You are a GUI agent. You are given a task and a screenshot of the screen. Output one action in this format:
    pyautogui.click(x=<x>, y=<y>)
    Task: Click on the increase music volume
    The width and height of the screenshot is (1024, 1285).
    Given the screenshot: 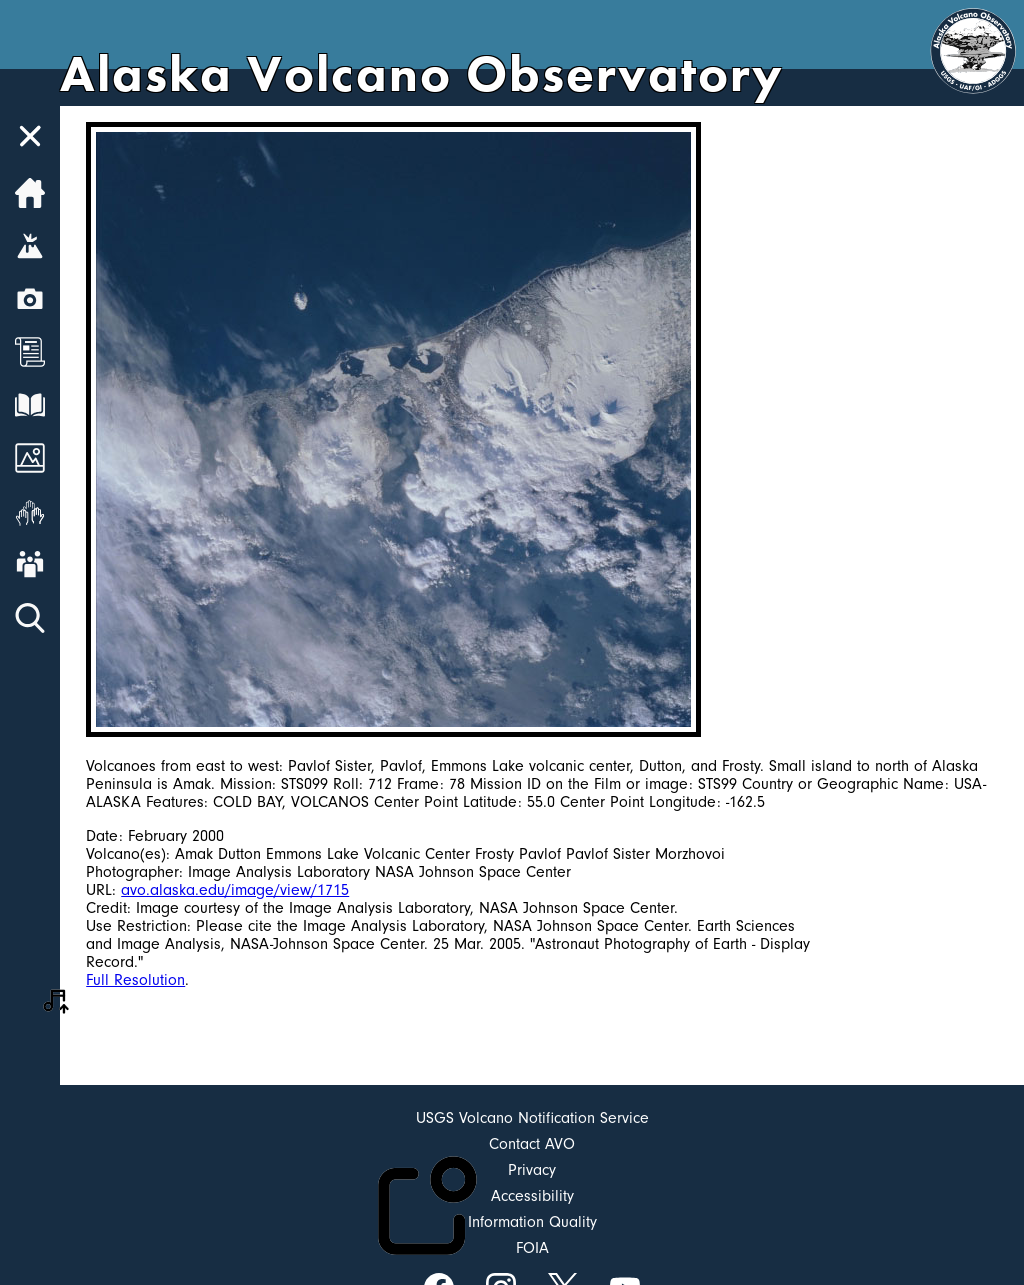 What is the action you would take?
    pyautogui.click(x=55, y=1000)
    